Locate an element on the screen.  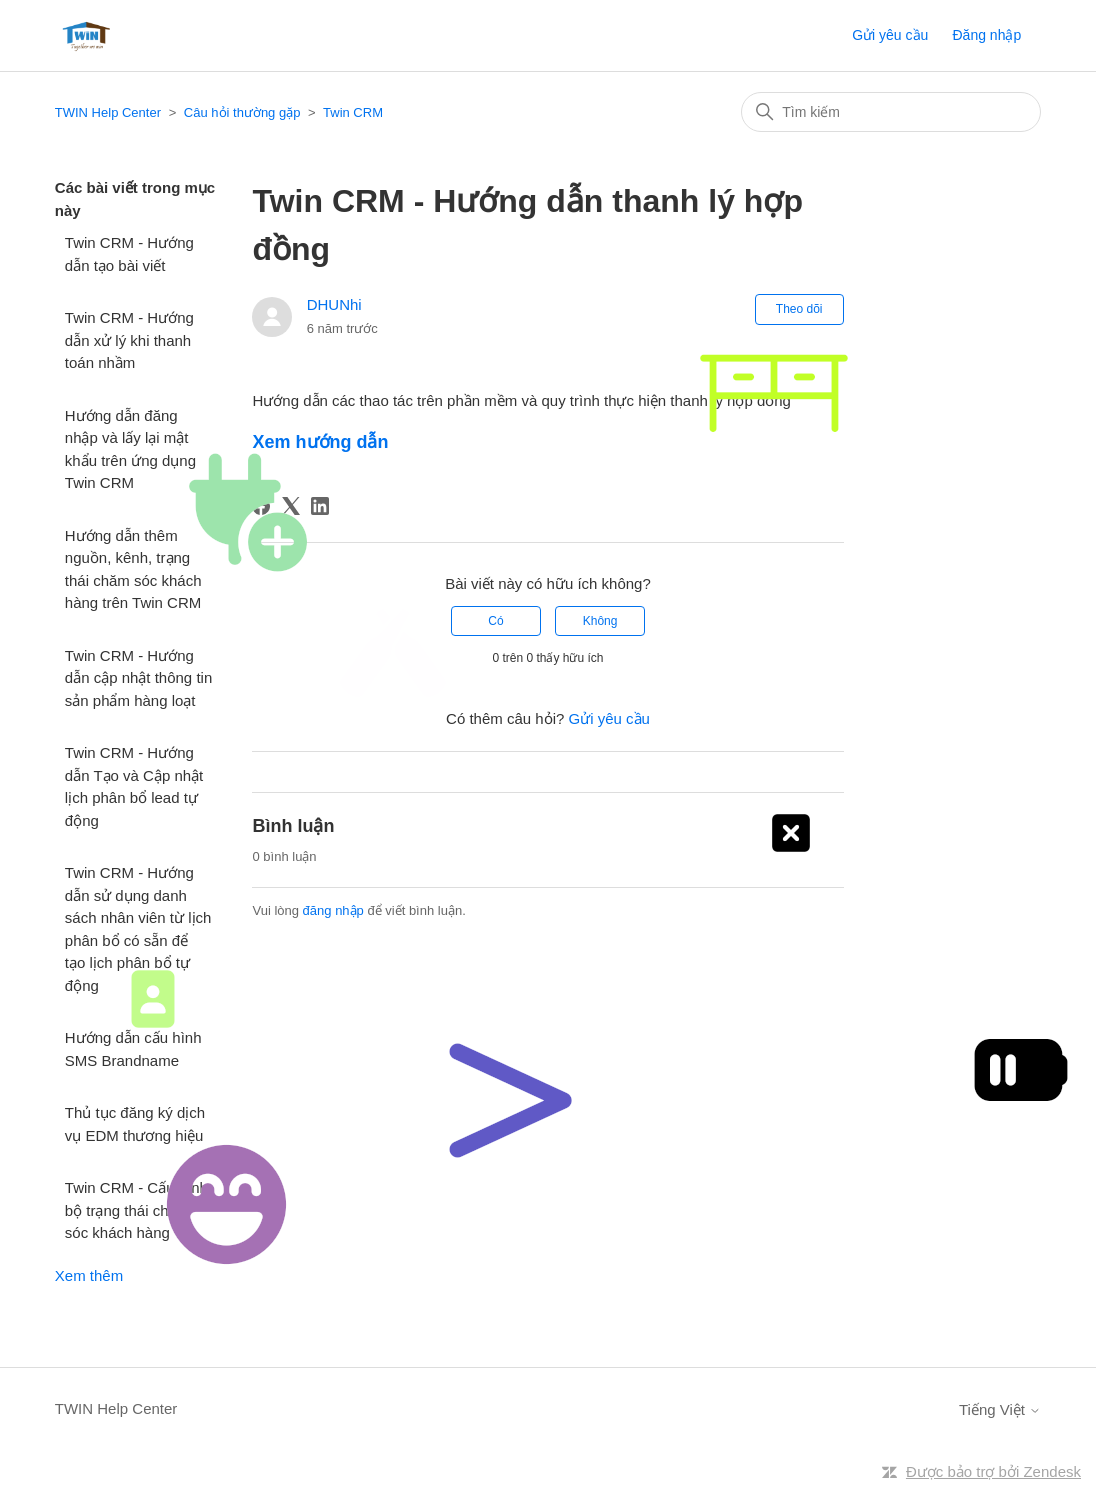
indicates battery level at approximately 50% charge is located at coordinates (1021, 1070).